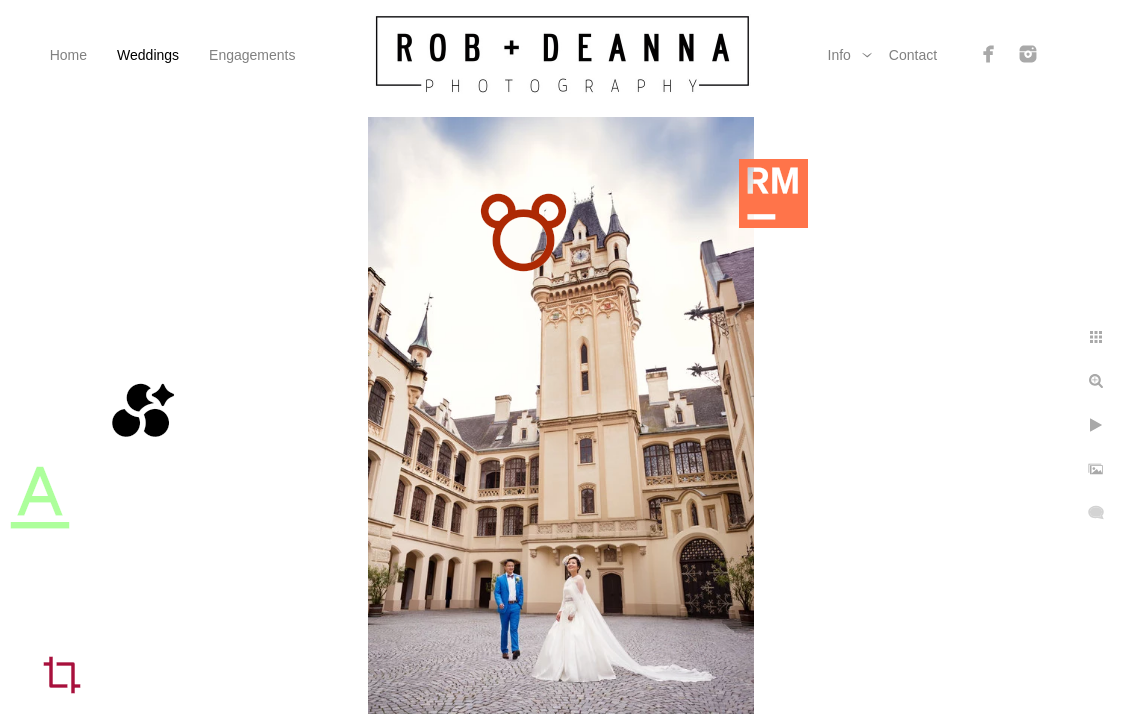 This screenshot has width=1123, height=720. What do you see at coordinates (773, 193) in the screenshot?
I see `open RubyMine IDE` at bounding box center [773, 193].